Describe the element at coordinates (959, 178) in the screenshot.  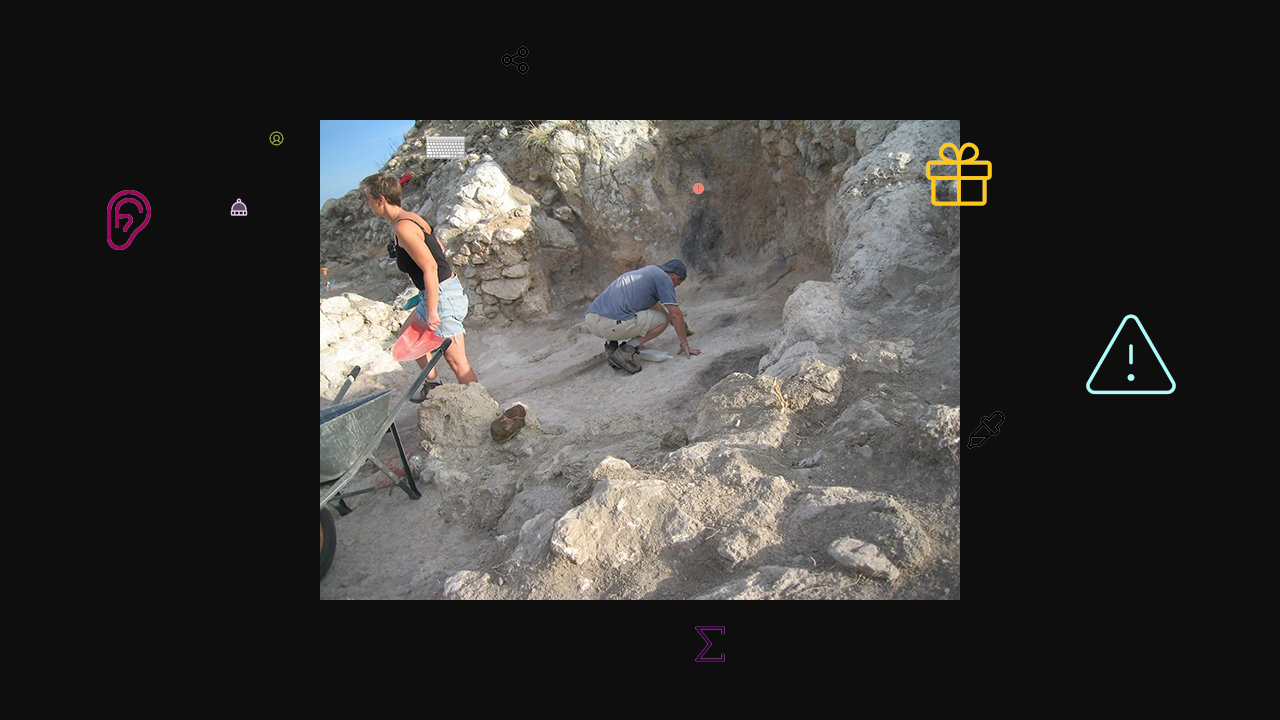
I see `view or redeem a gift` at that location.